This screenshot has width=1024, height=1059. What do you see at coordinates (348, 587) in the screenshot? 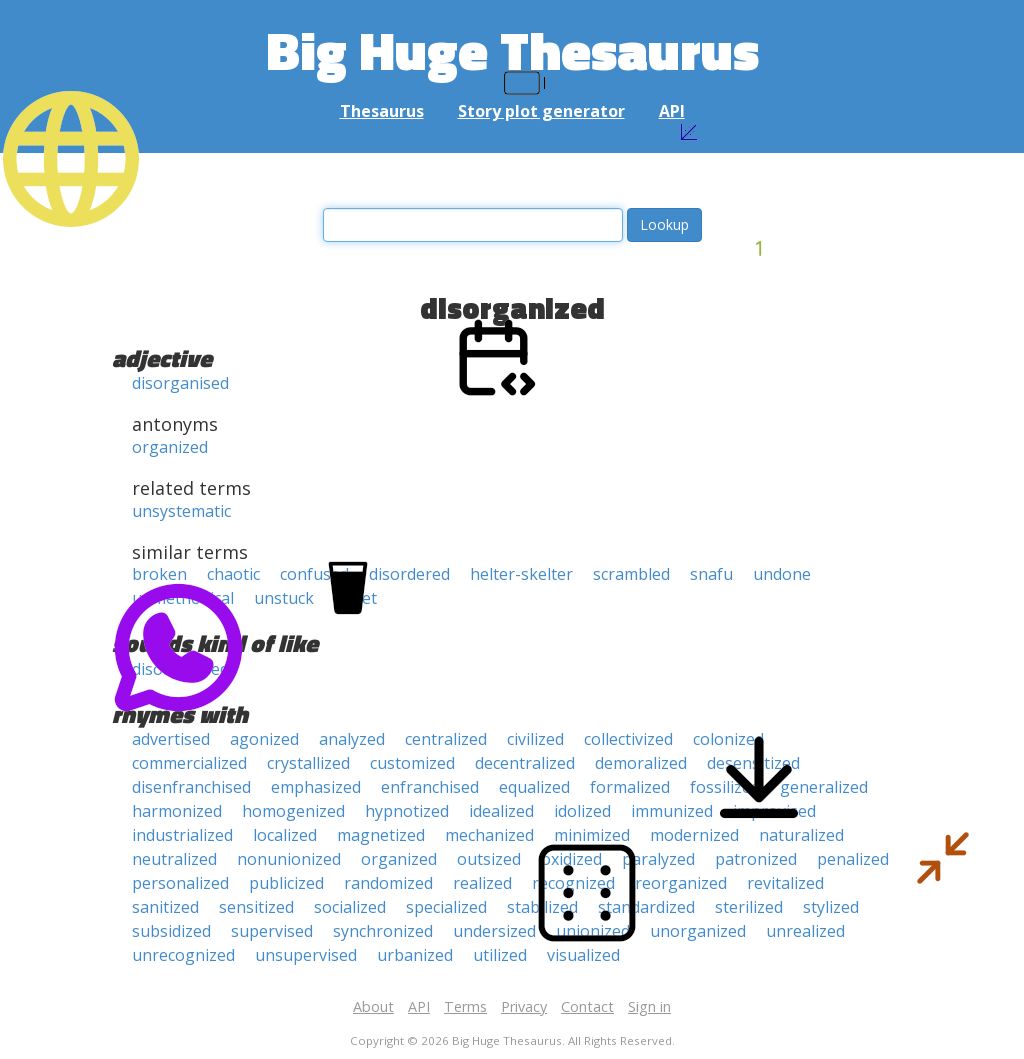
I see `browse bars or pubs nearby` at bounding box center [348, 587].